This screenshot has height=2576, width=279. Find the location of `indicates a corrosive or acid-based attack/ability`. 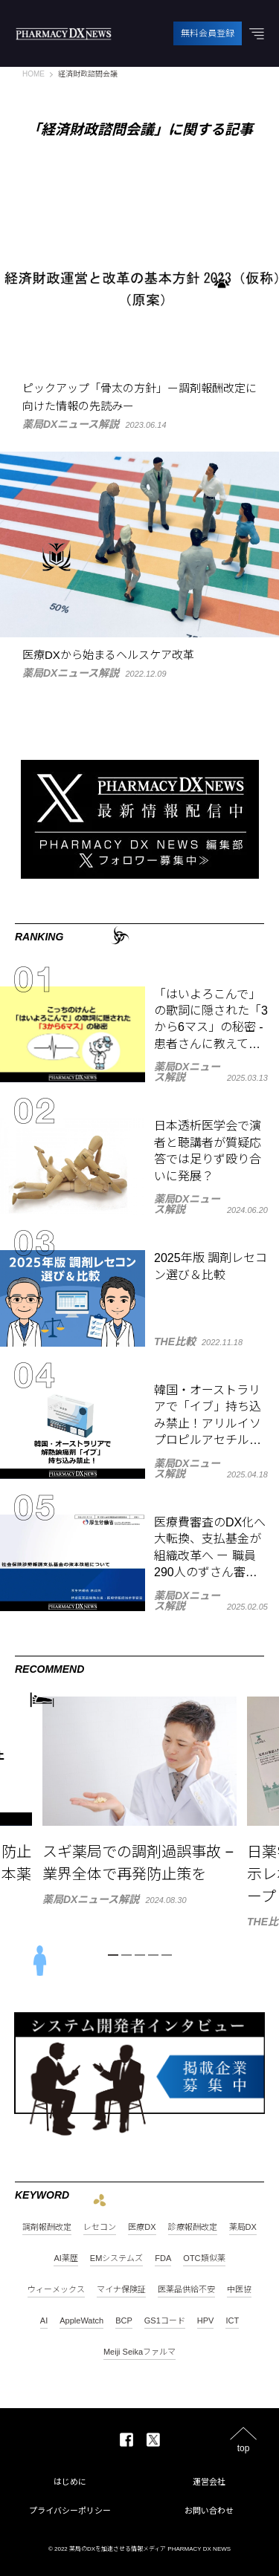

indicates a corrosive or acid-based attack/ability is located at coordinates (222, 281).